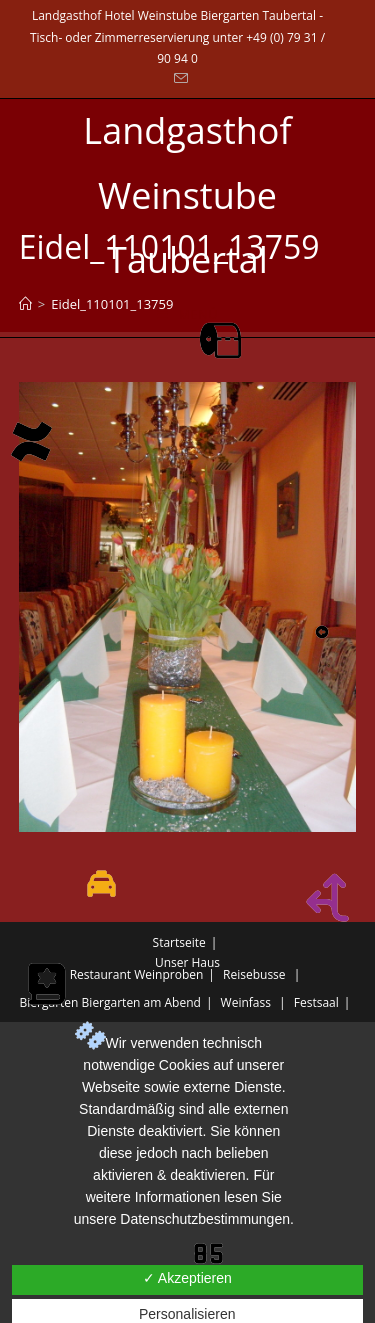 The height and width of the screenshot is (1323, 375). What do you see at coordinates (220, 340) in the screenshot?
I see `bathroom or restroom location indicator` at bounding box center [220, 340].